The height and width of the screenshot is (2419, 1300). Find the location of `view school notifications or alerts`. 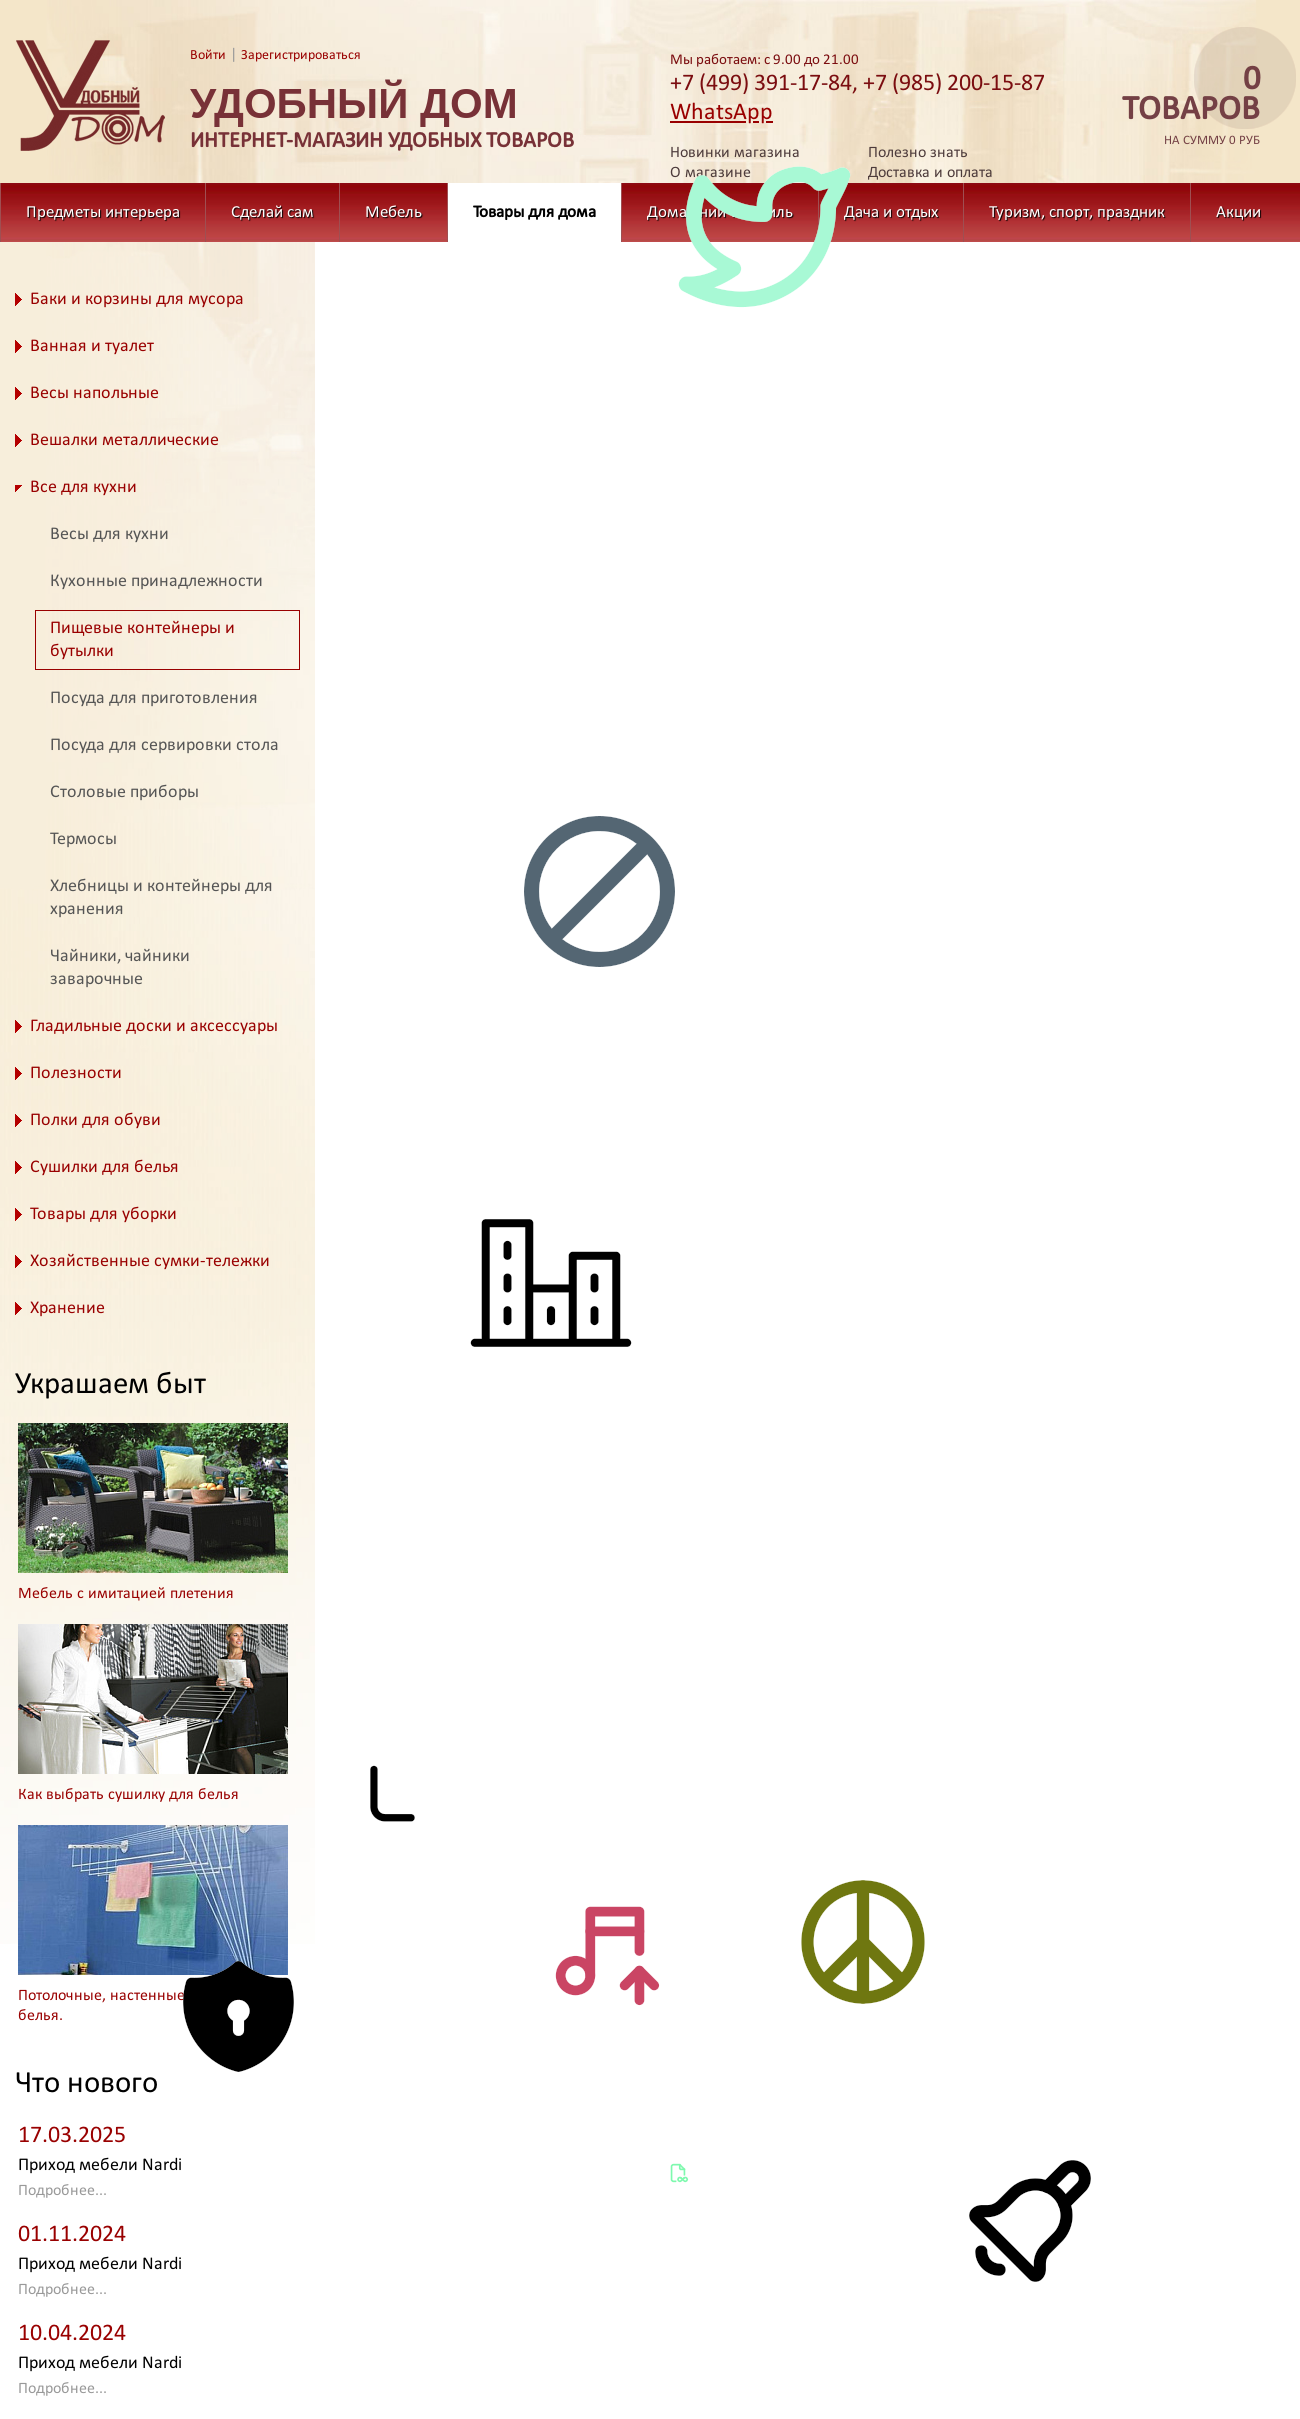

view school notifications or alerts is located at coordinates (1030, 2221).